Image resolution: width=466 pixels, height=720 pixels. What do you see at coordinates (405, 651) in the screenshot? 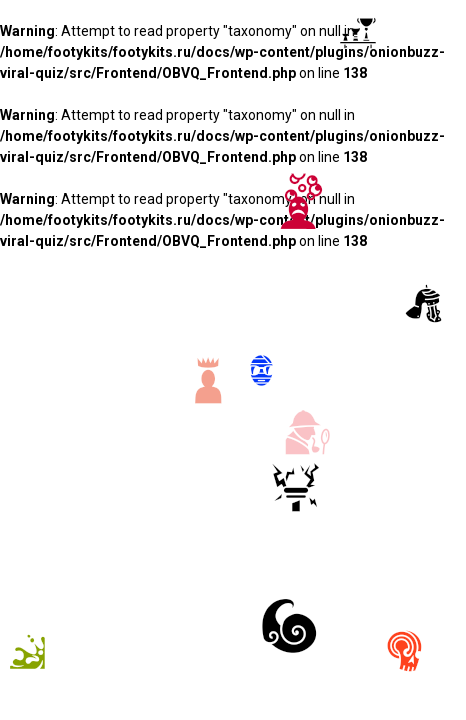
I see `indicates a mind-altering or confusion status effect` at bounding box center [405, 651].